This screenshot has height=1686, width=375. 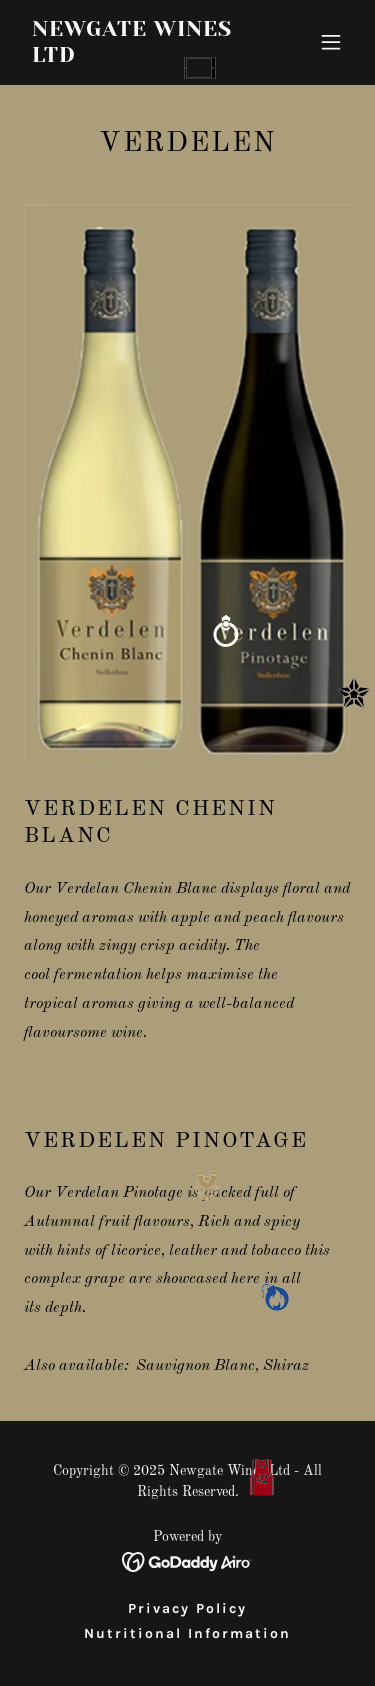 I want to click on access door or entrance settings, so click(x=226, y=631).